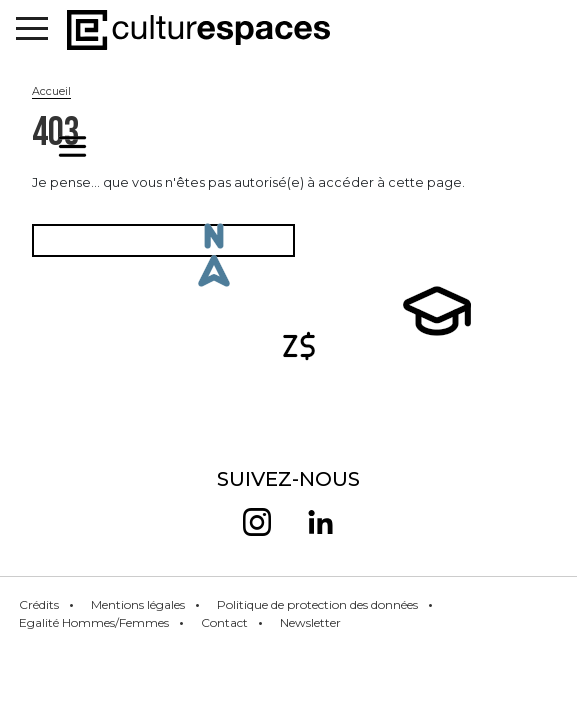 This screenshot has height=720, width=577. Describe the element at coordinates (72, 146) in the screenshot. I see `open navigation menu` at that location.